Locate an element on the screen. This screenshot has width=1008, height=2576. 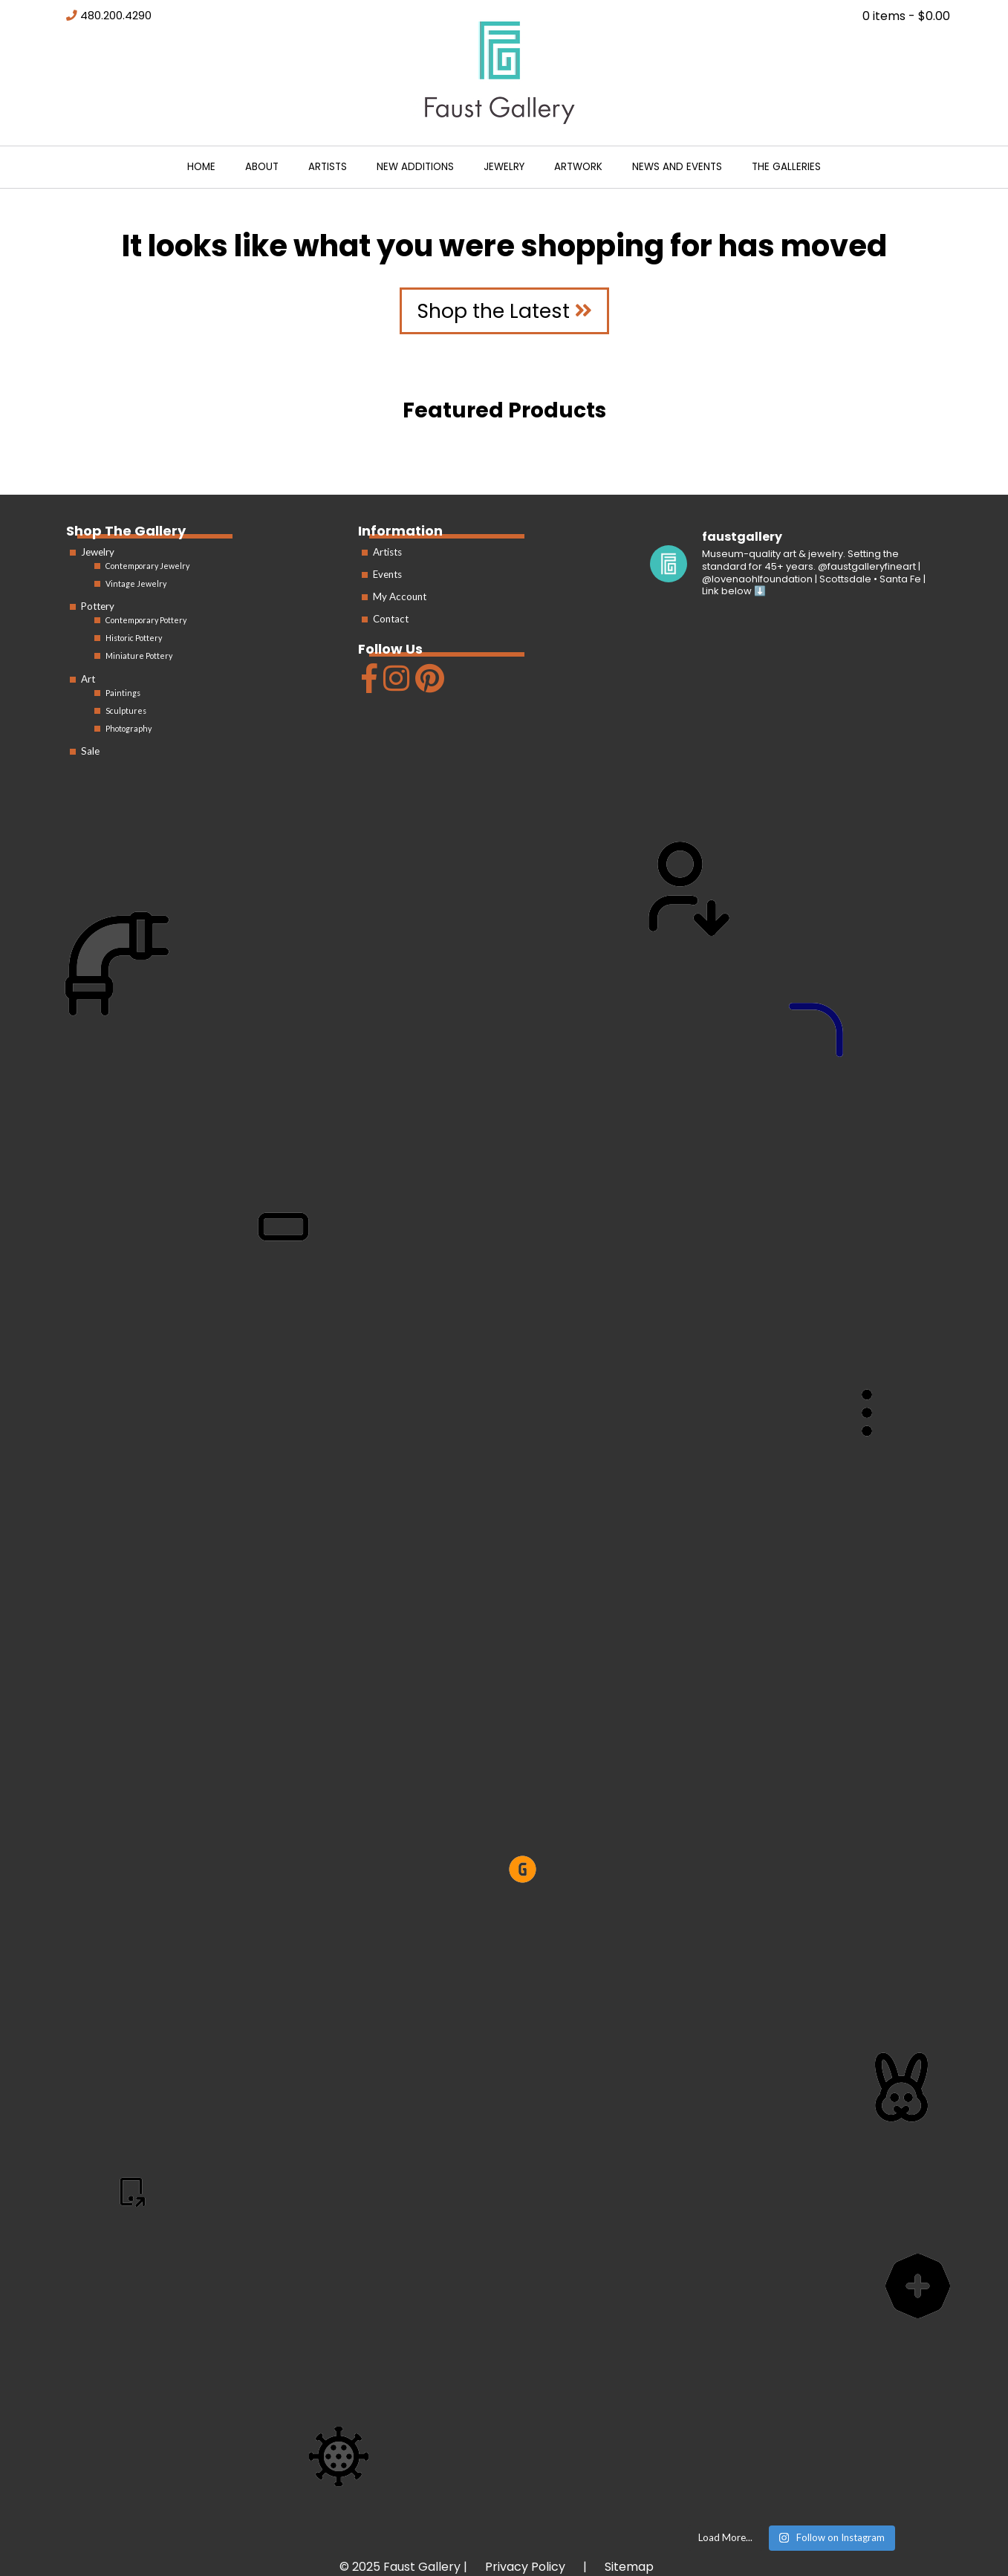
plumbing or pipe system settings is located at coordinates (113, 960).